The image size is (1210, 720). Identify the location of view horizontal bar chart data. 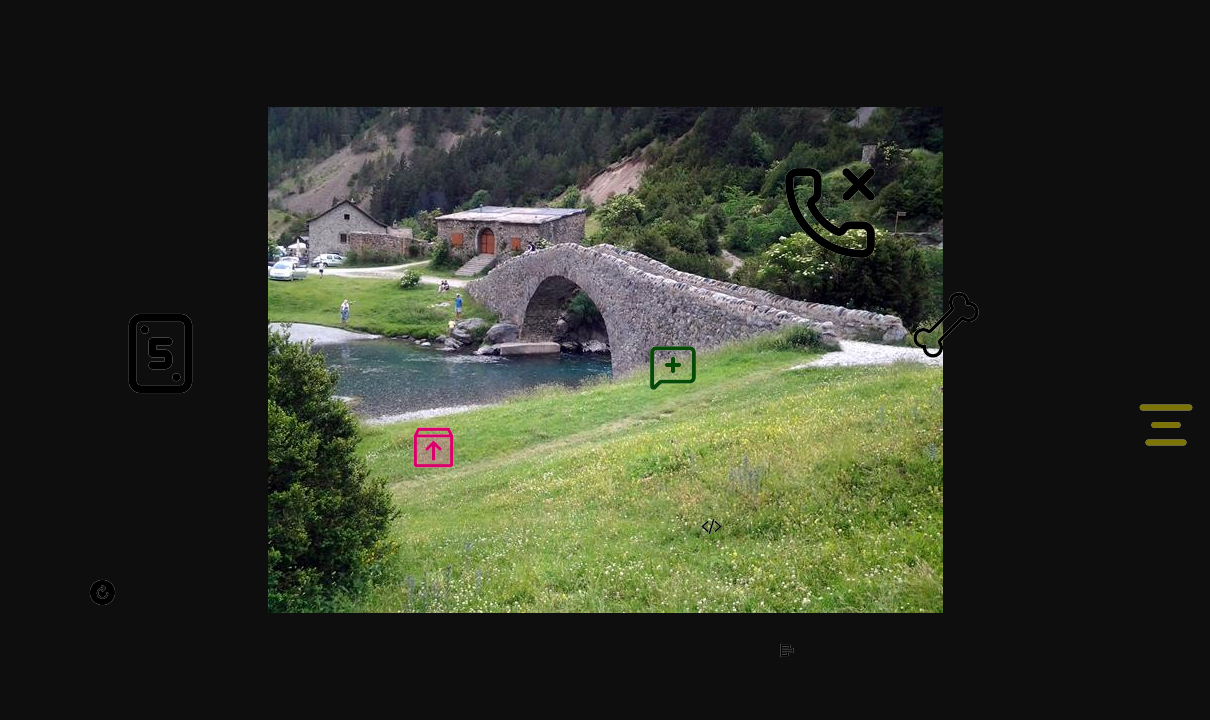
(786, 650).